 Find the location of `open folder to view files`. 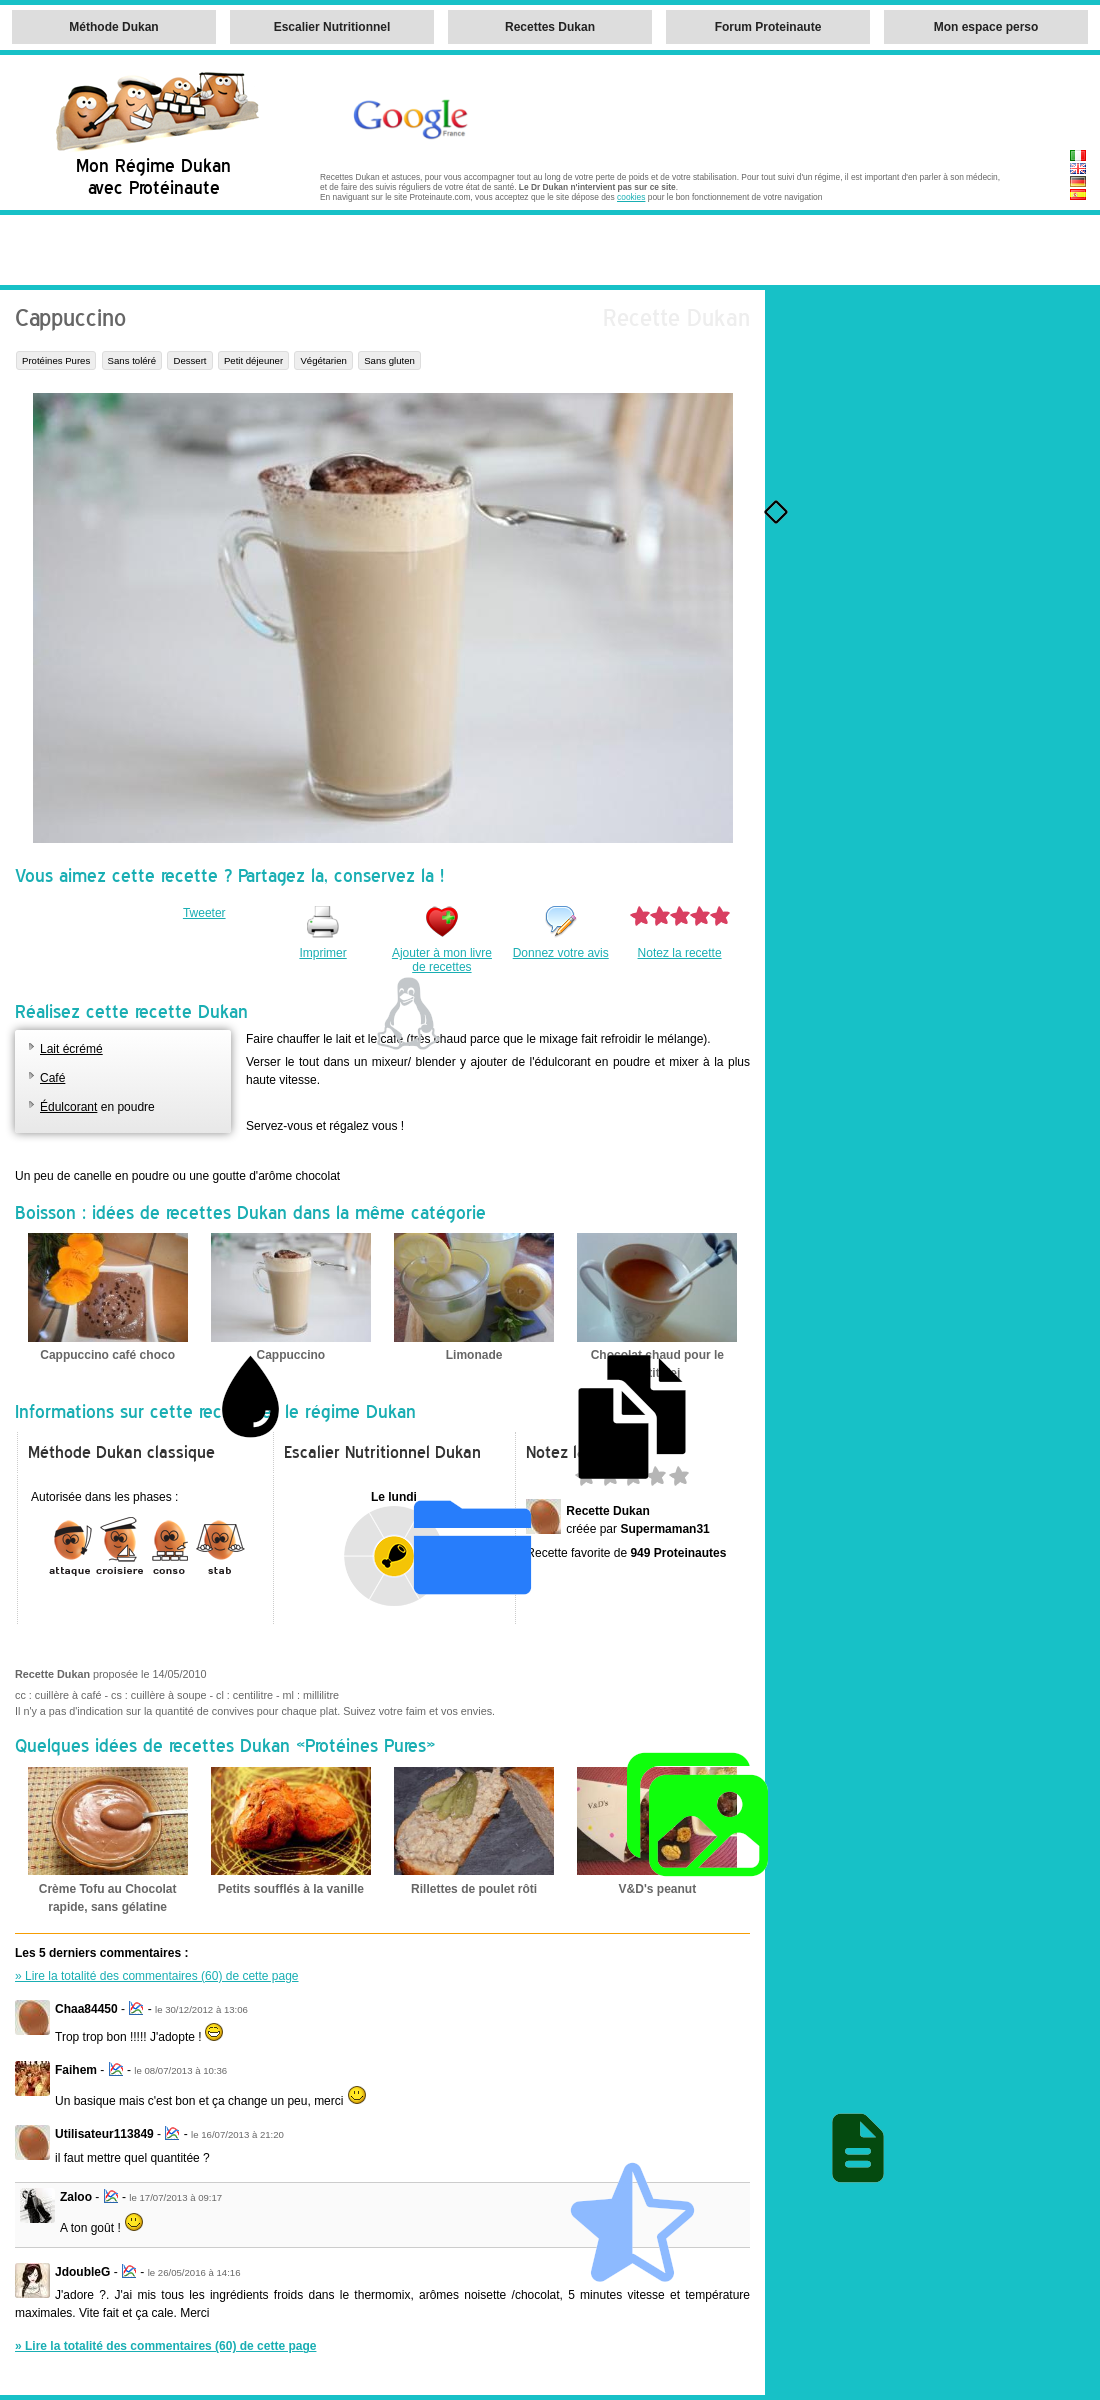

open folder to view files is located at coordinates (472, 1547).